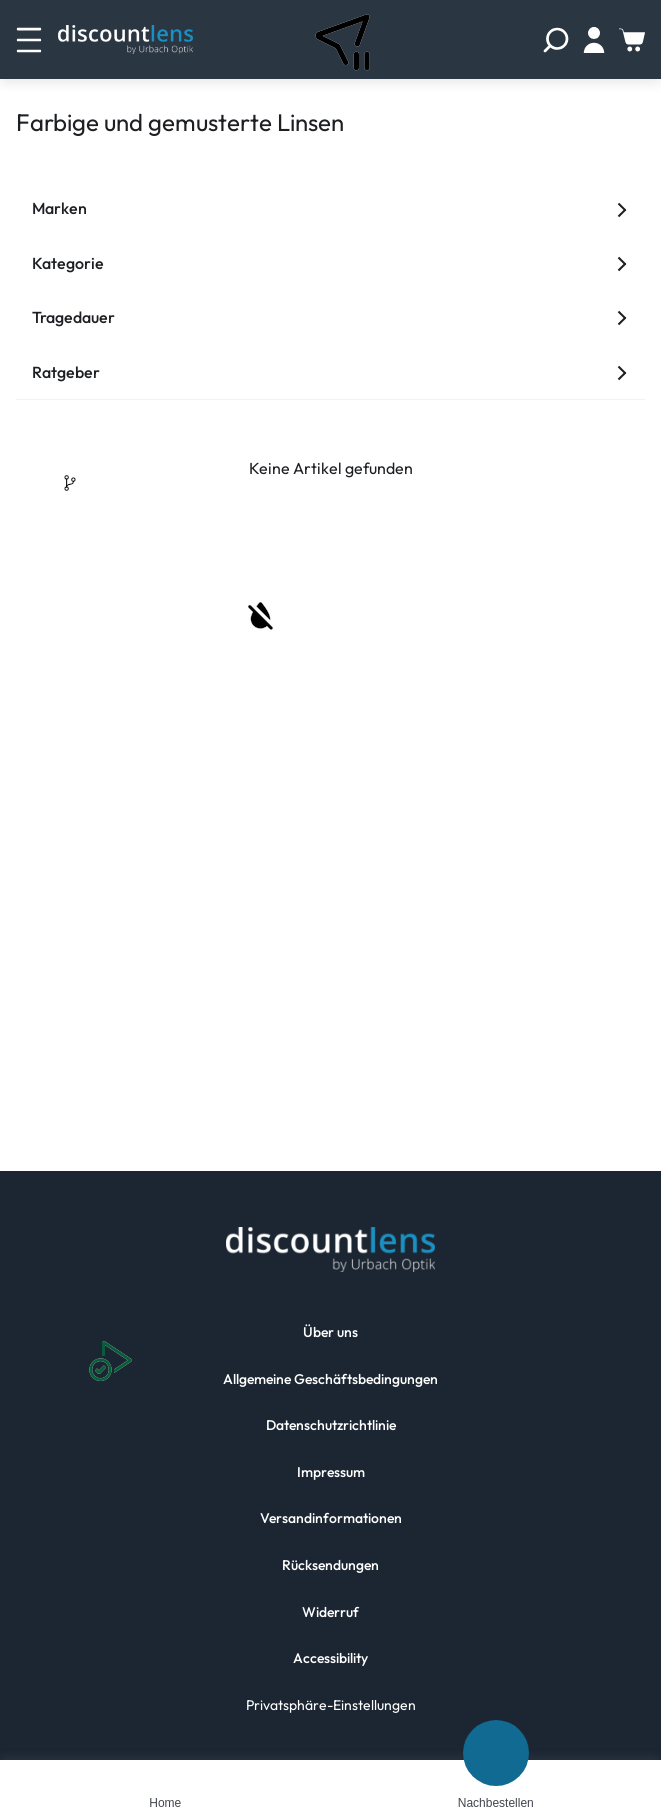  What do you see at coordinates (111, 1359) in the screenshot?
I see `run tests with code coverage enabled` at bounding box center [111, 1359].